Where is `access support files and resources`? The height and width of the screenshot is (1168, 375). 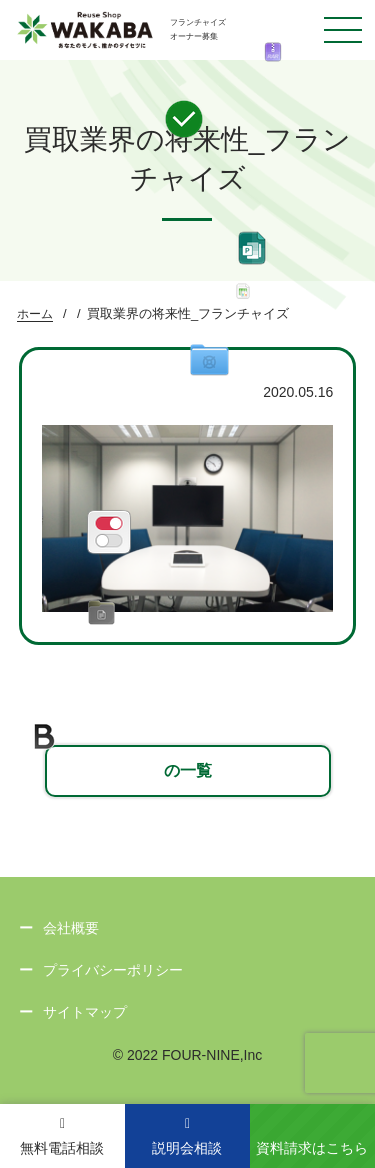 access support files and resources is located at coordinates (209, 359).